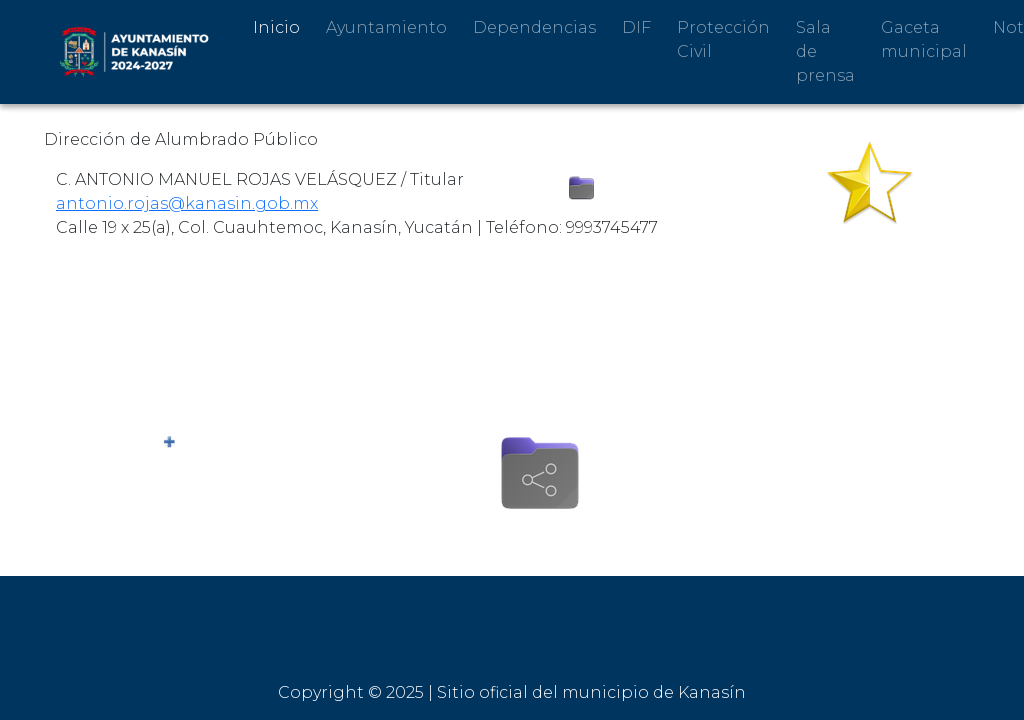 Image resolution: width=1024 pixels, height=720 pixels. Describe the element at coordinates (581, 187) in the screenshot. I see `drop files here to add to folder` at that location.